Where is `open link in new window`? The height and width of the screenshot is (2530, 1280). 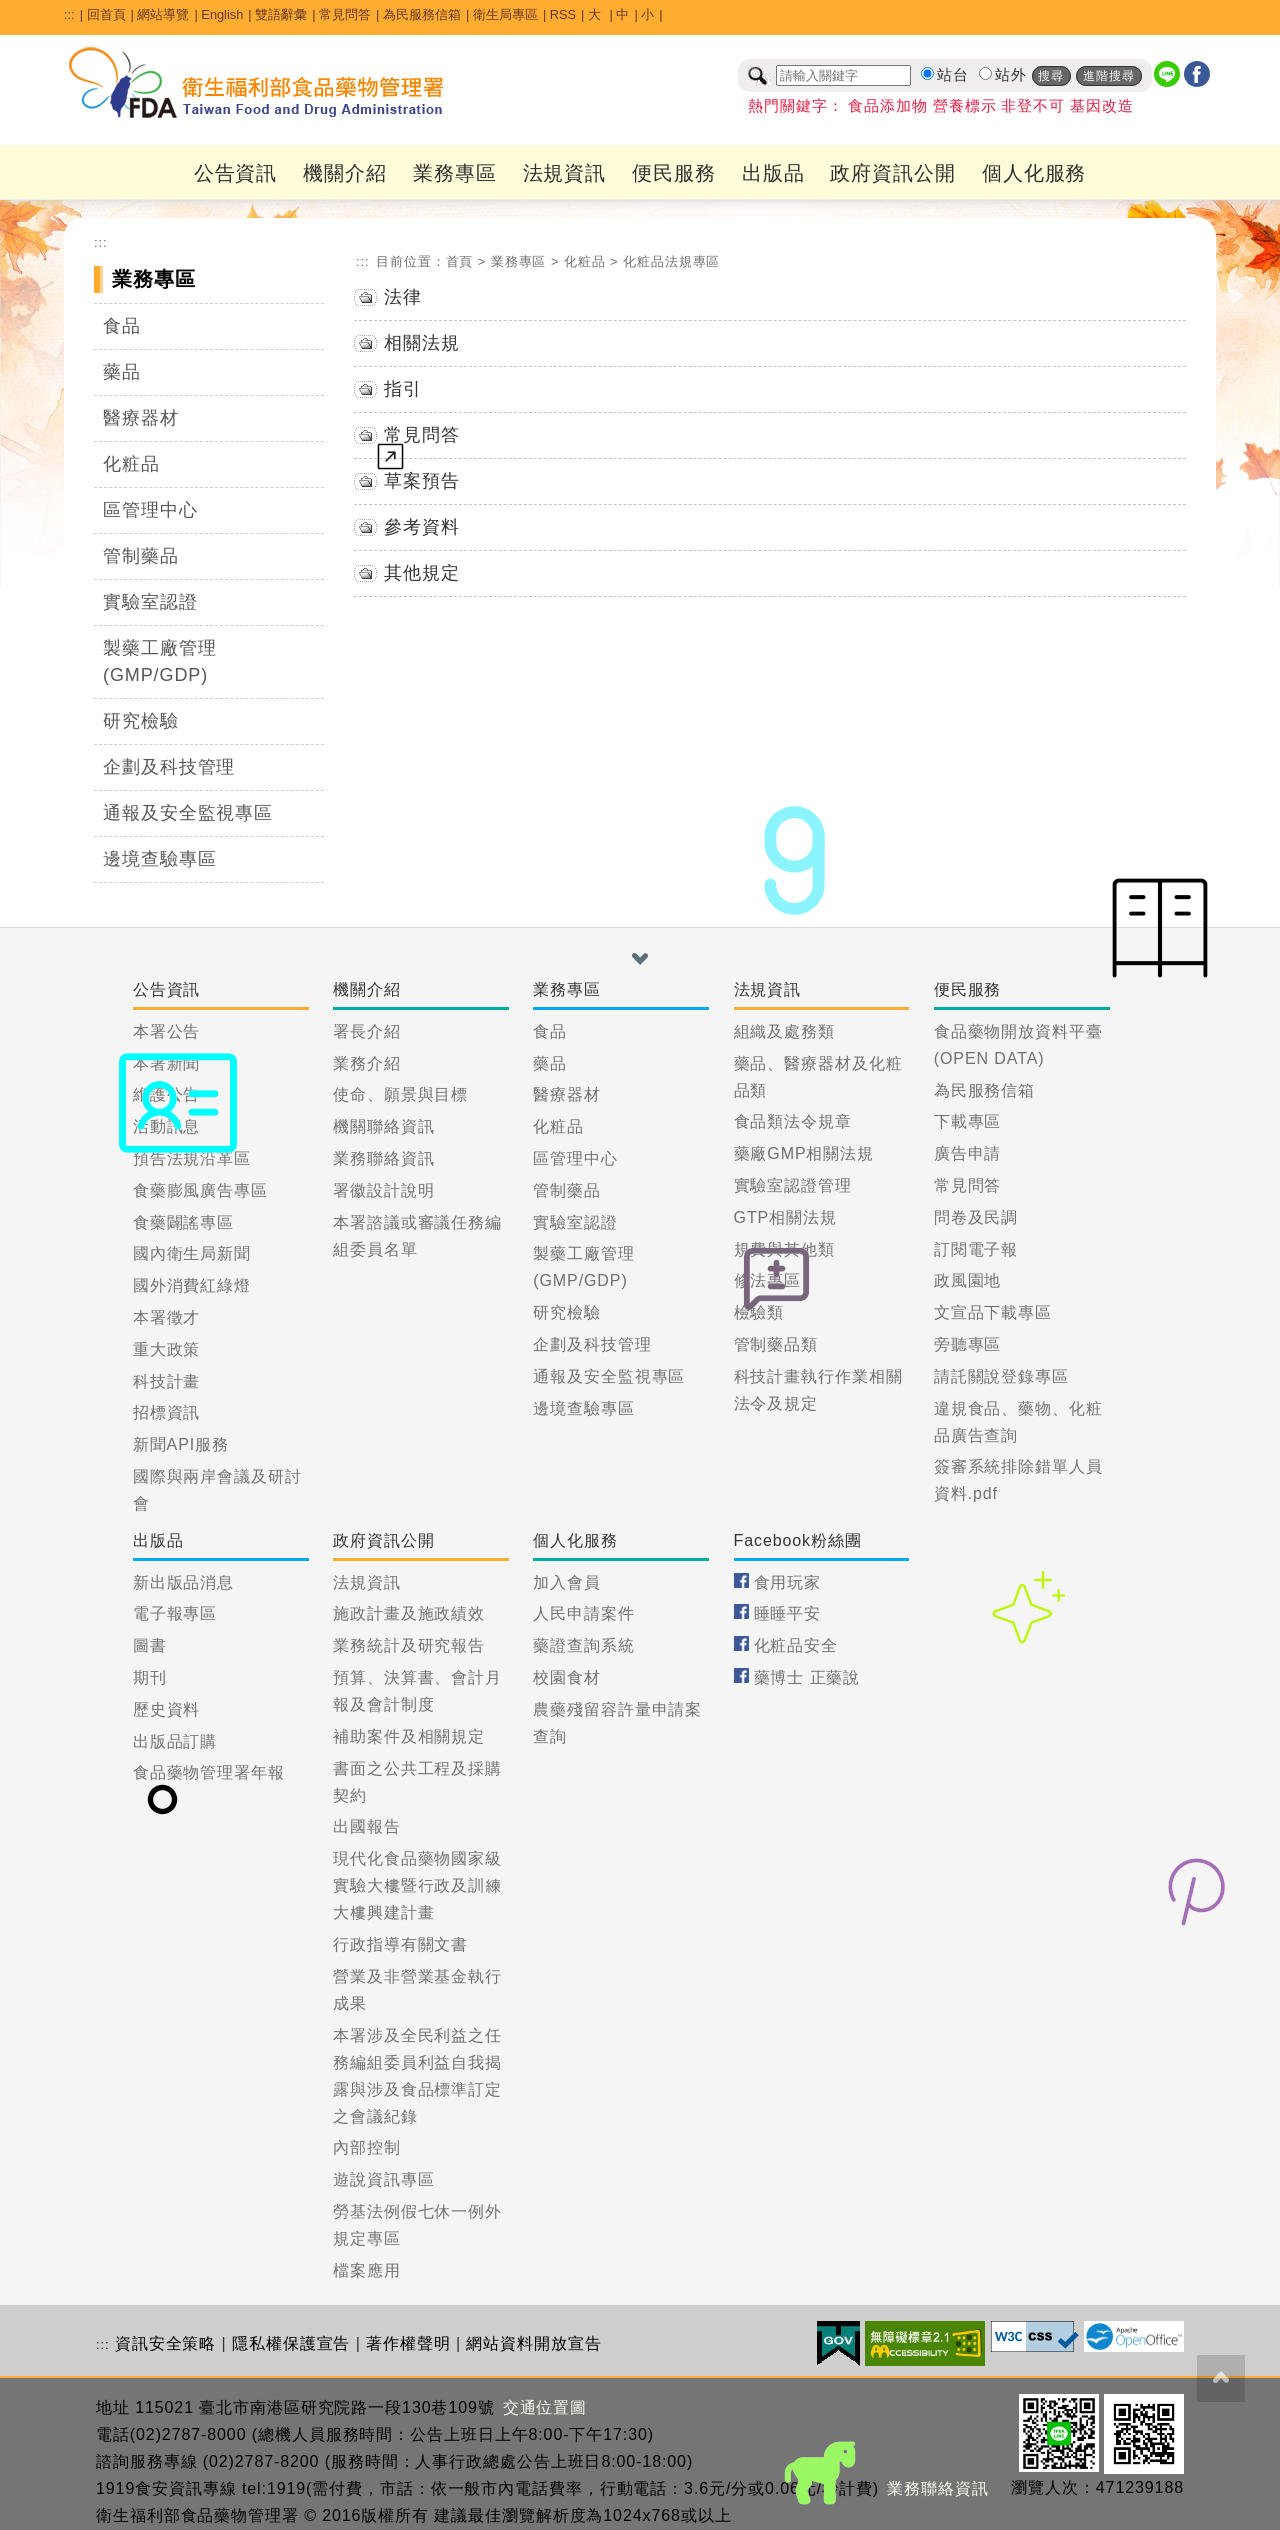
open link in new window is located at coordinates (390, 456).